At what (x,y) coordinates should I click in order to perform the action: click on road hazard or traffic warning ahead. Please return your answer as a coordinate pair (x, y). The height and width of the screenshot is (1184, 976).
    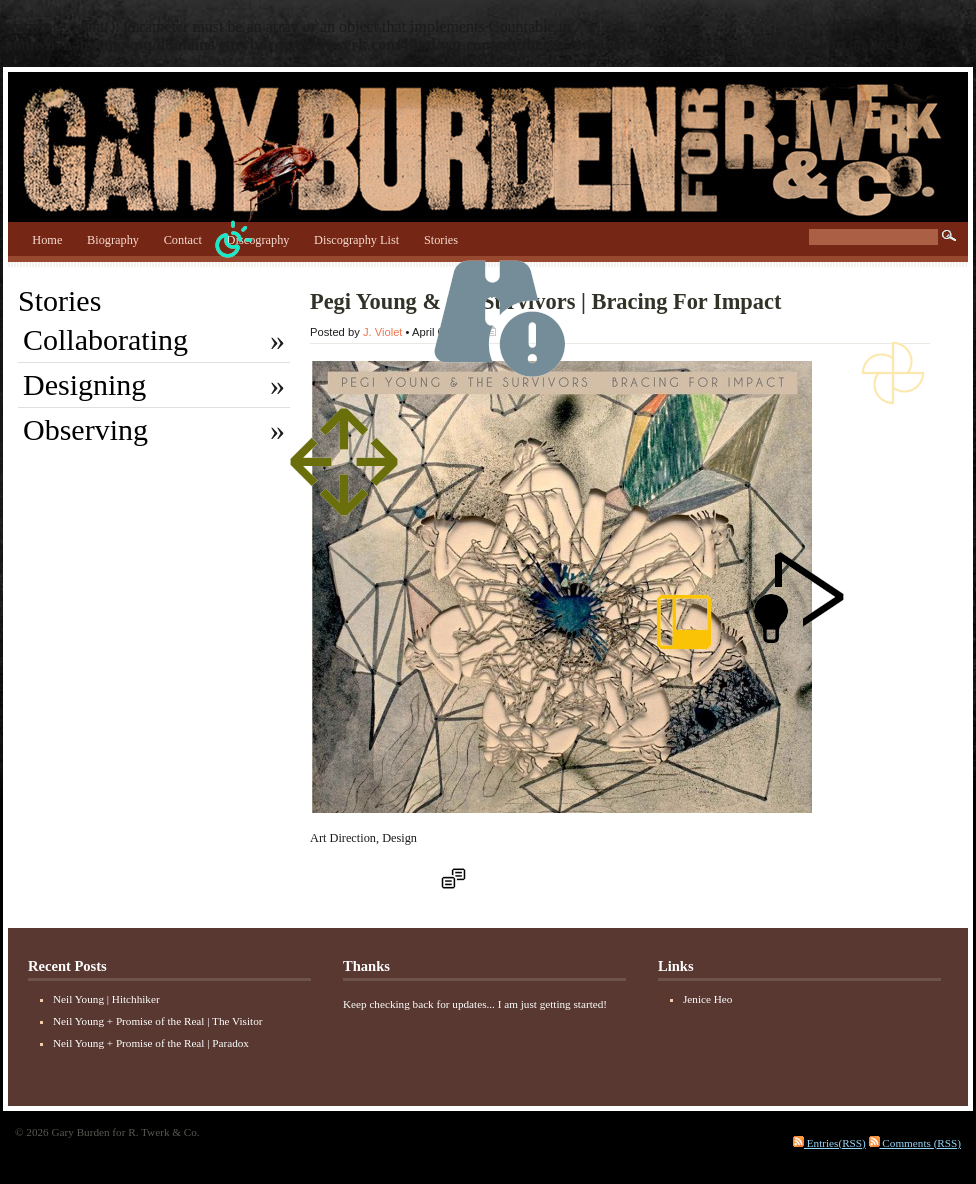
    Looking at the image, I should click on (492, 311).